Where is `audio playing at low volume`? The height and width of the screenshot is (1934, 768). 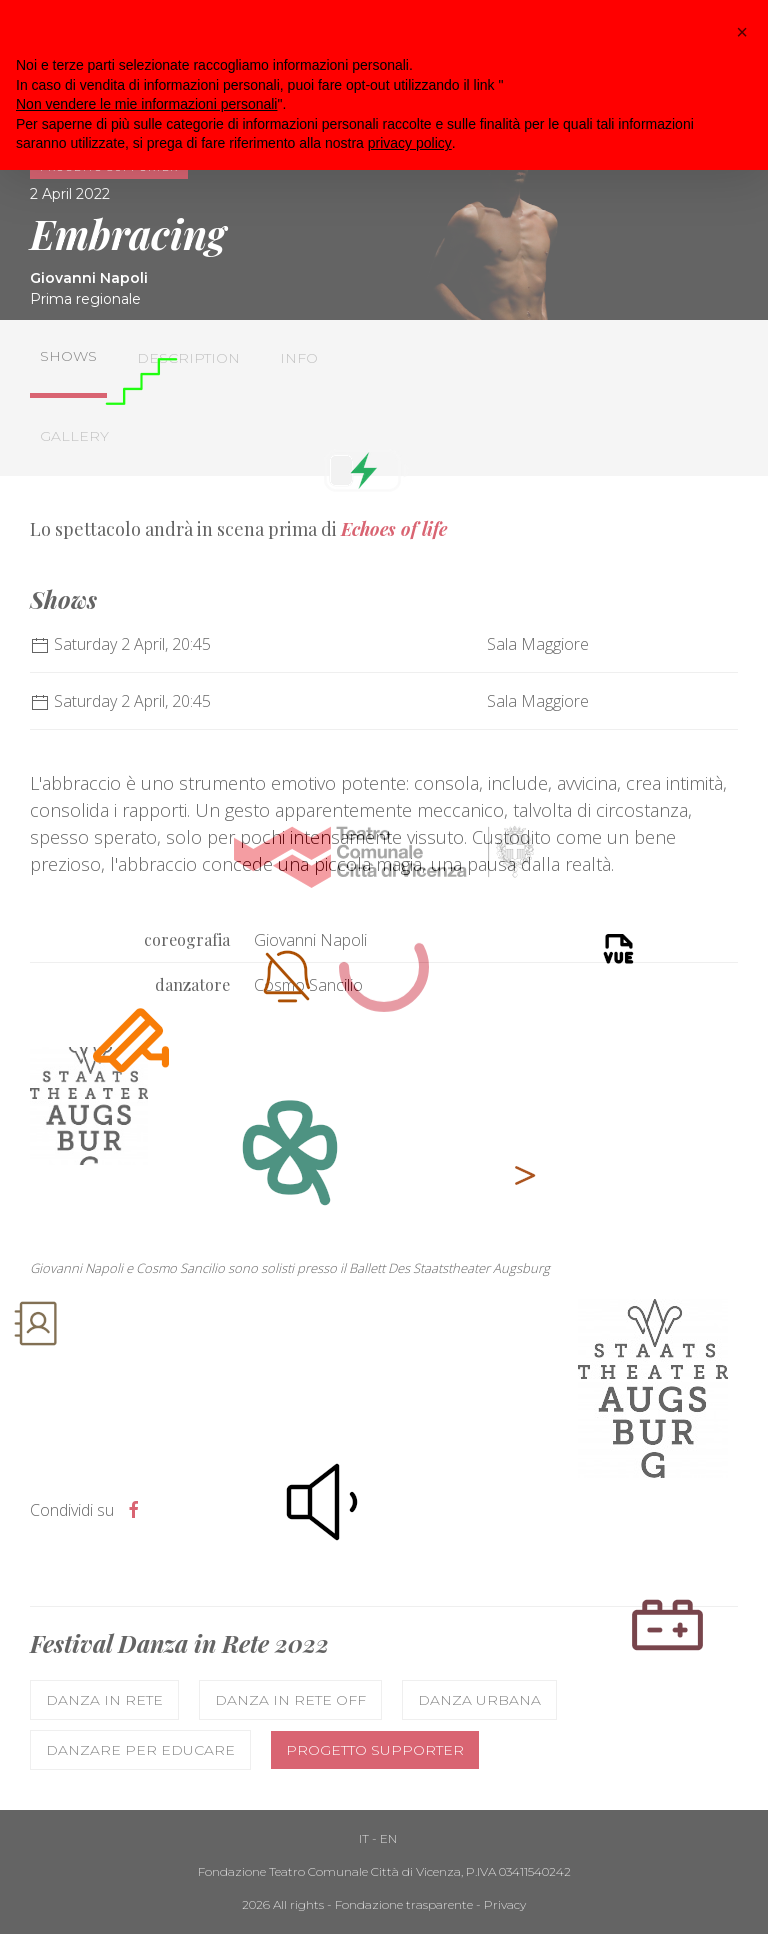 audio playing at low volume is located at coordinates (328, 1502).